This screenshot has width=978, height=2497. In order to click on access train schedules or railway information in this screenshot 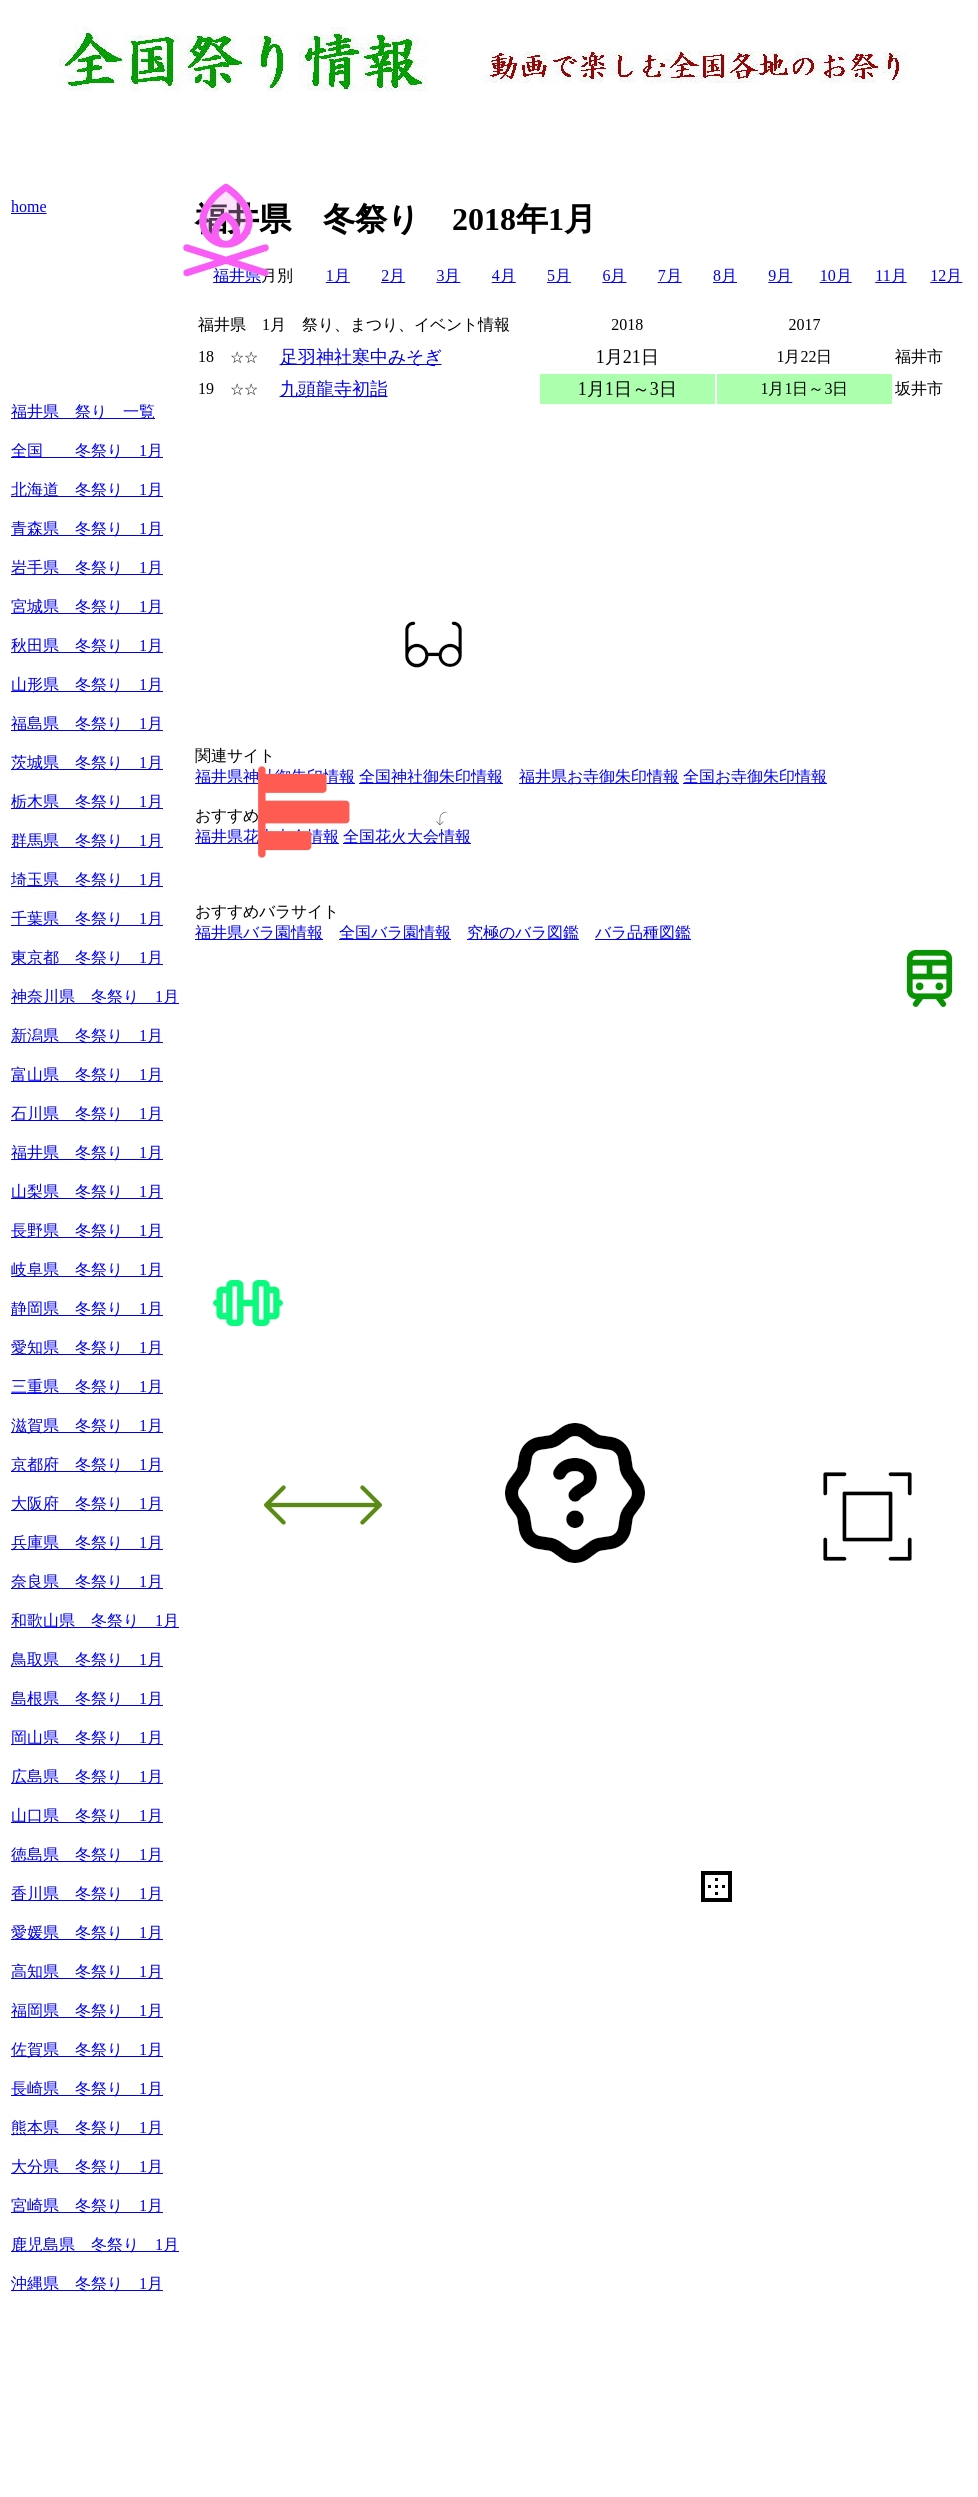, I will do `click(929, 976)`.